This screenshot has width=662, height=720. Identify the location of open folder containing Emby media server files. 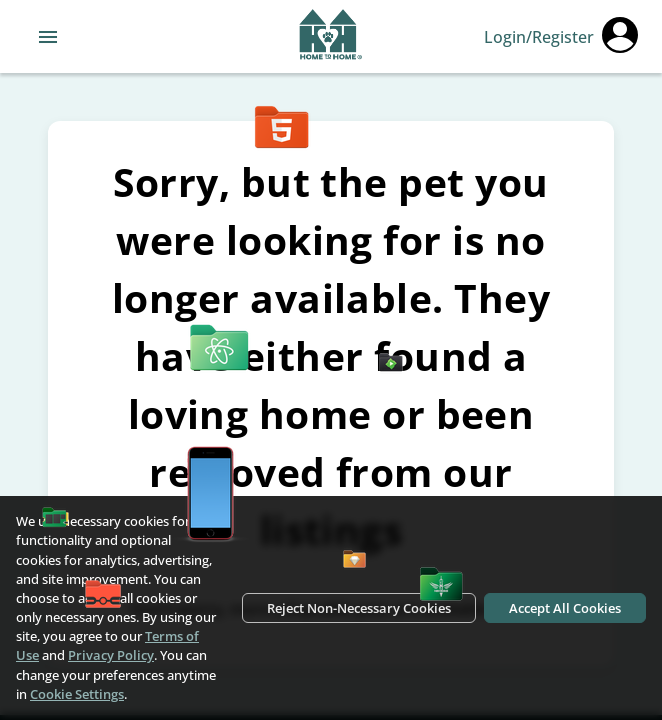
(391, 363).